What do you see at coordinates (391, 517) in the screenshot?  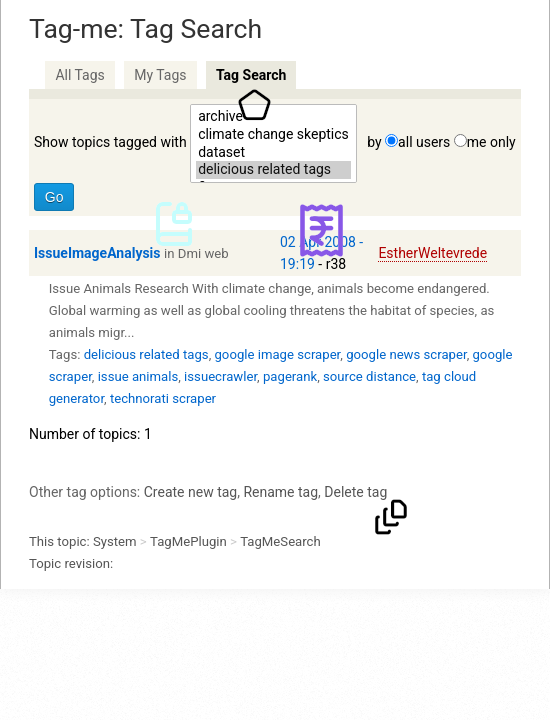 I see `view stacked or grouped files` at bounding box center [391, 517].